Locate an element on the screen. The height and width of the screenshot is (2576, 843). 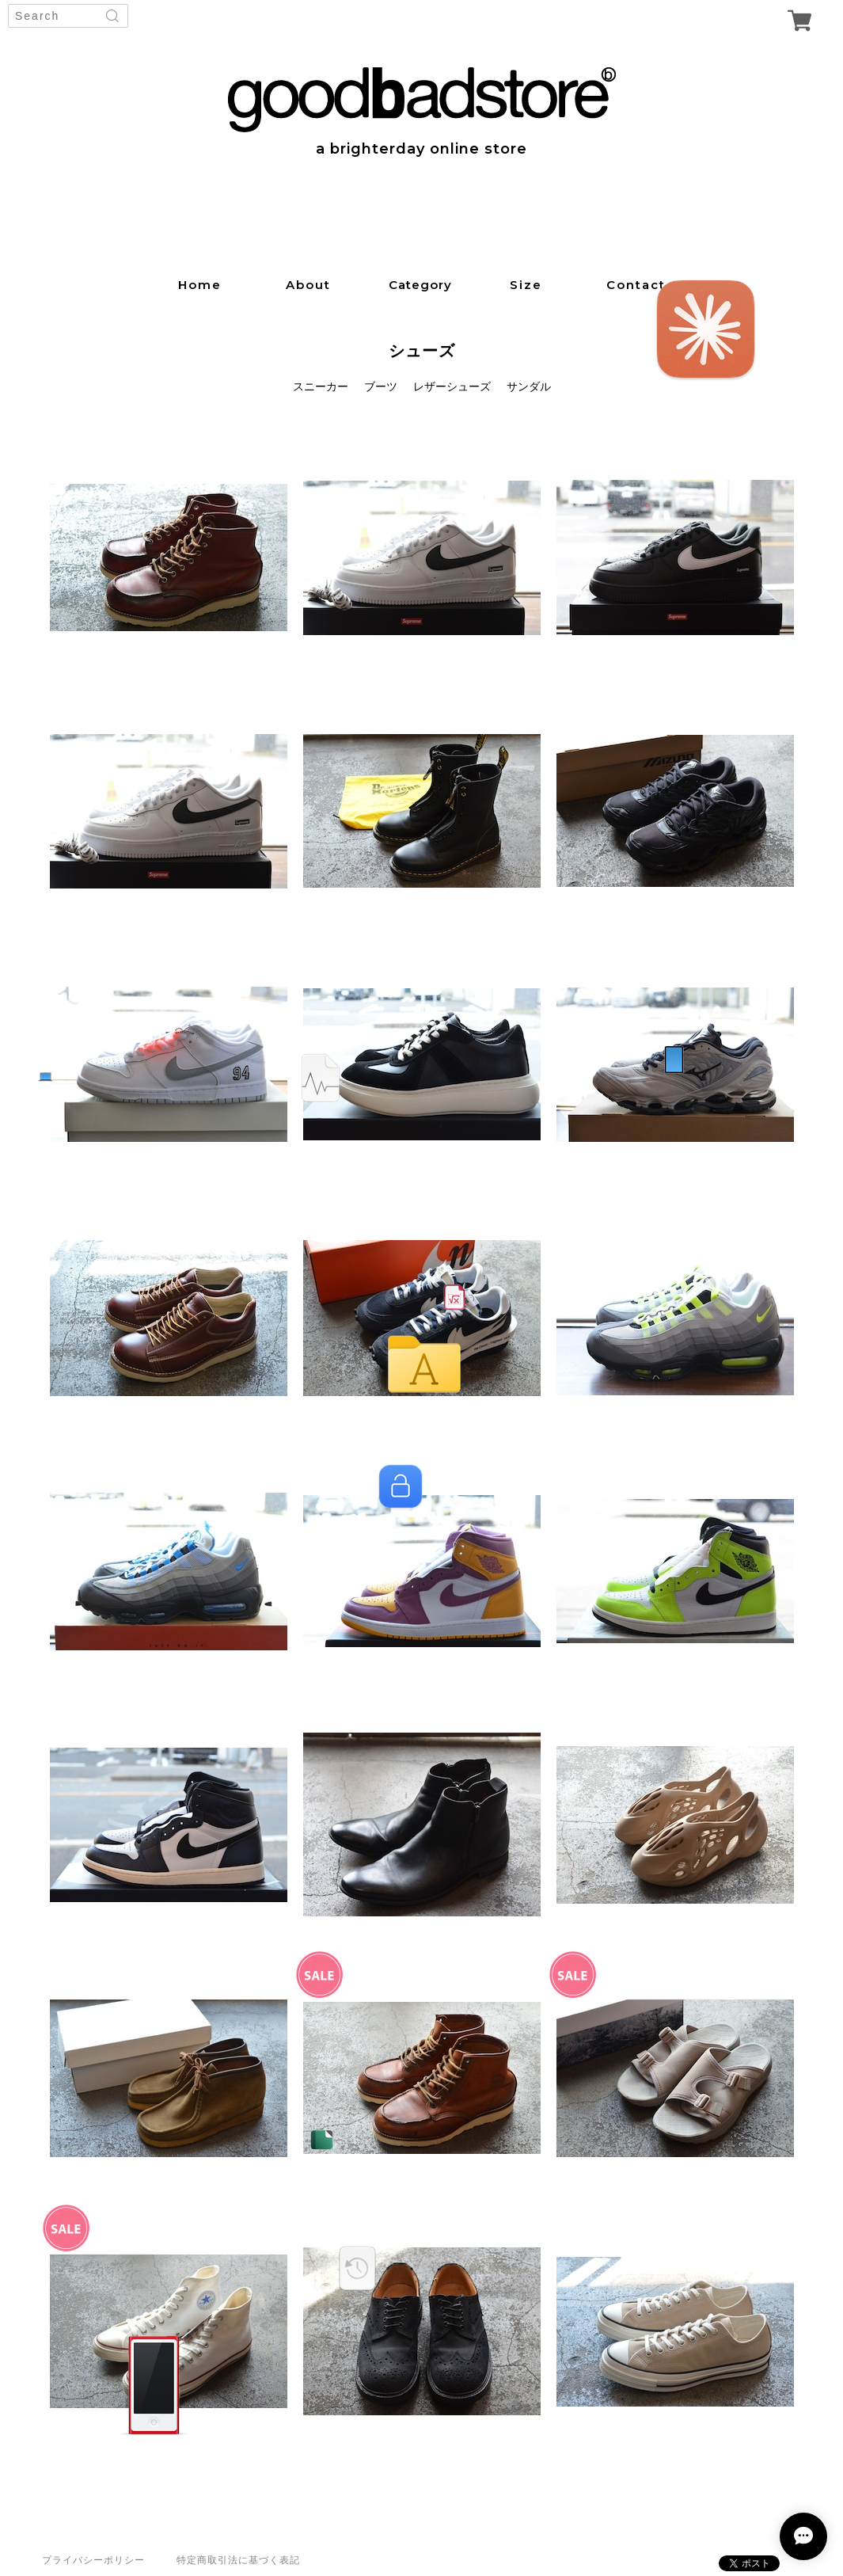
iPad Mini device icon is located at coordinates (674, 1056).